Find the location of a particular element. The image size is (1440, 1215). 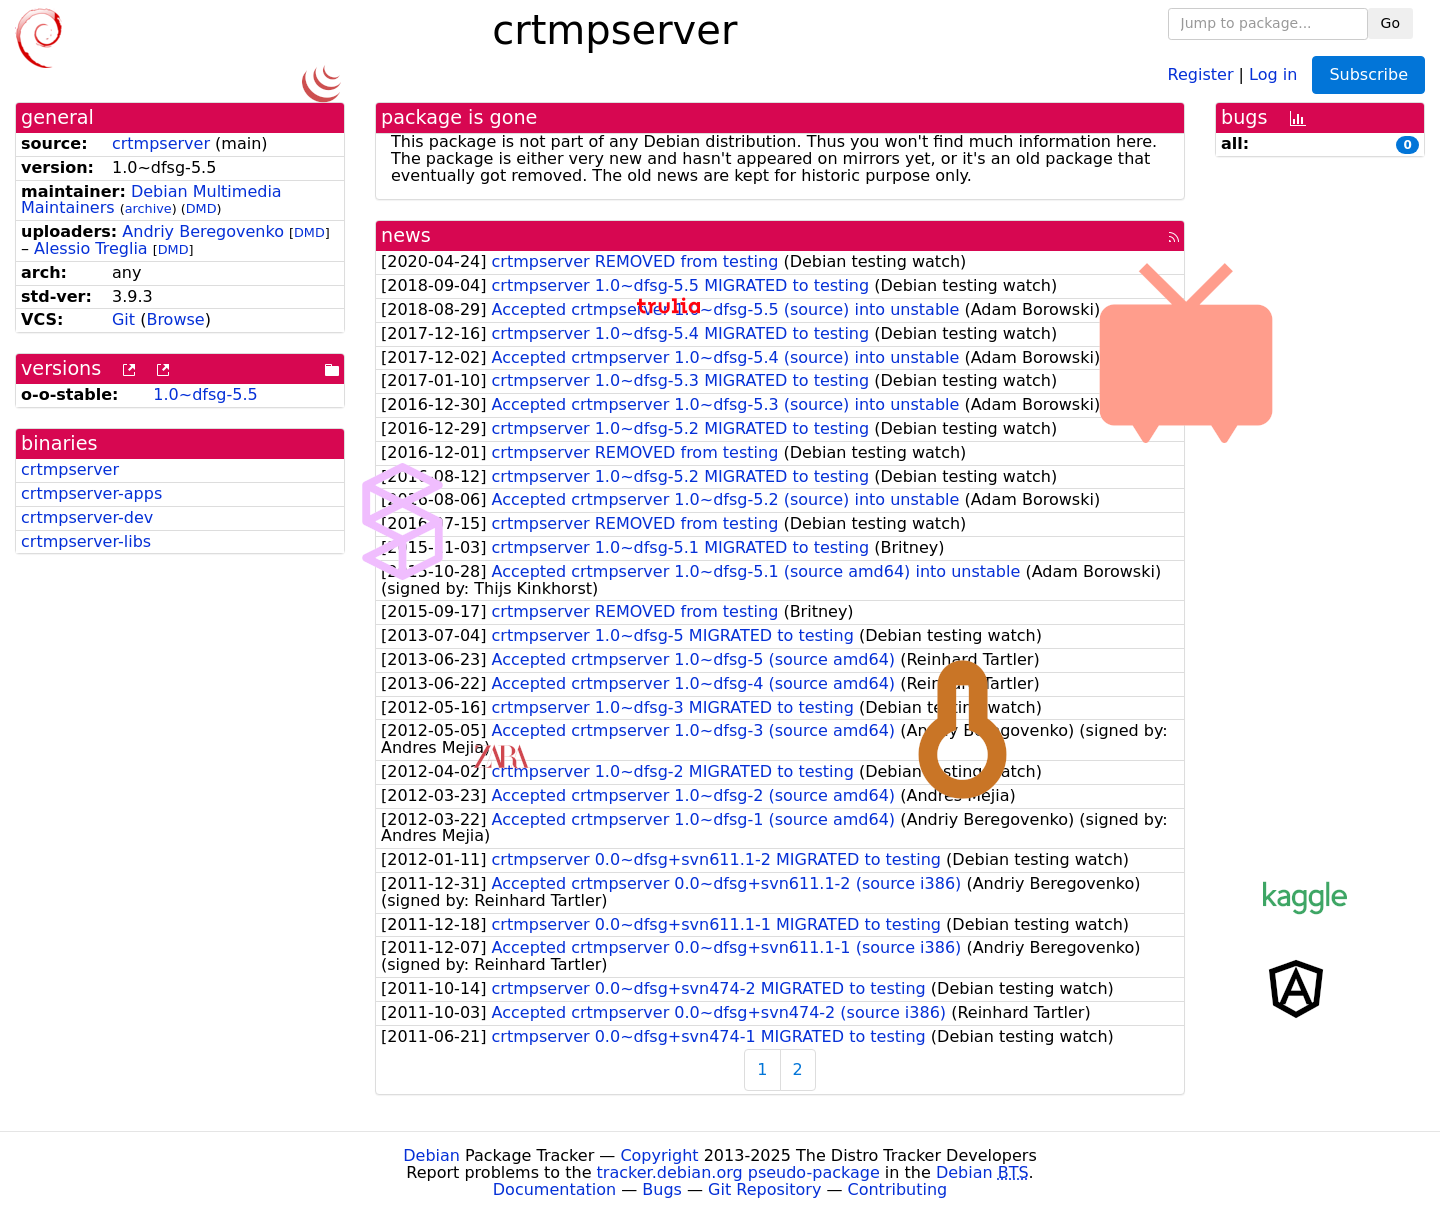

visit the Zara website or app is located at coordinates (502, 756).